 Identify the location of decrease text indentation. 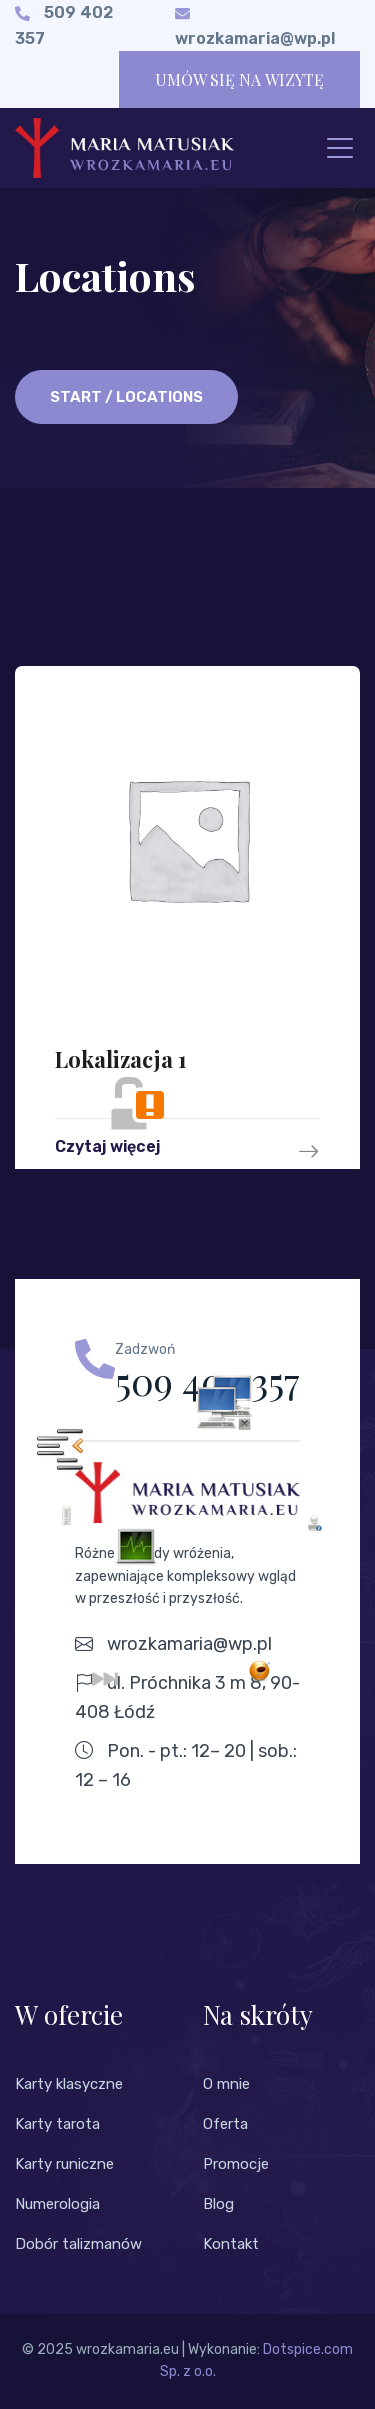
(60, 1451).